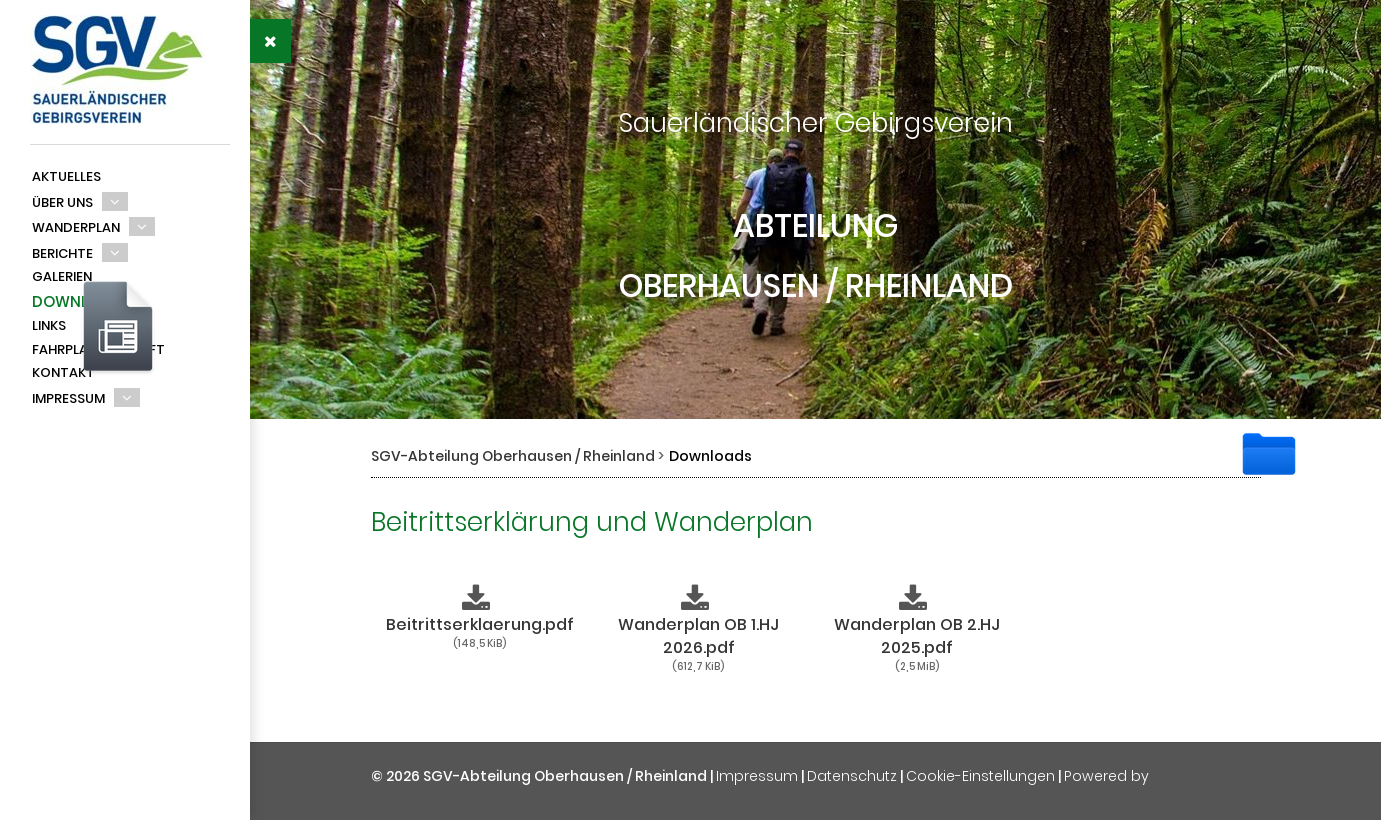 This screenshot has width=1381, height=820. I want to click on news message or newsletter file type, so click(118, 328).